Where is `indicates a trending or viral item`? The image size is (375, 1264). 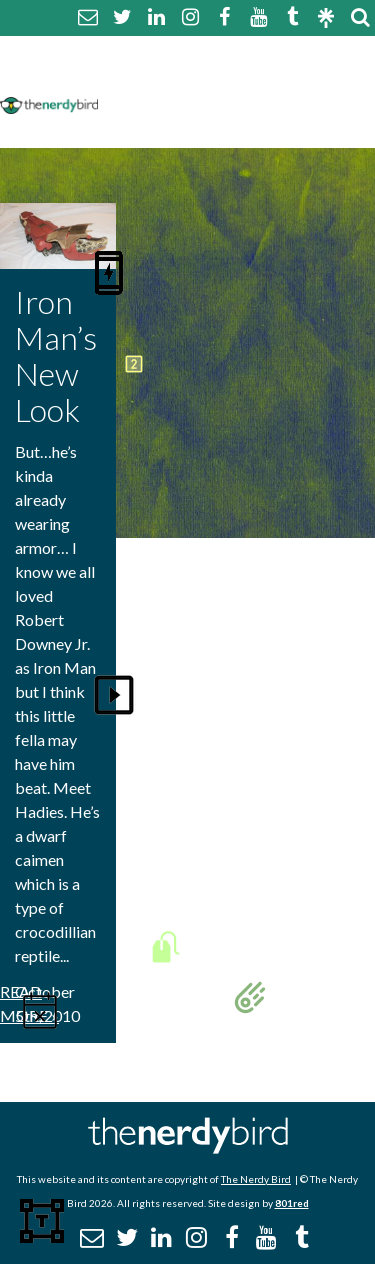
indicates a trending or viral item is located at coordinates (250, 998).